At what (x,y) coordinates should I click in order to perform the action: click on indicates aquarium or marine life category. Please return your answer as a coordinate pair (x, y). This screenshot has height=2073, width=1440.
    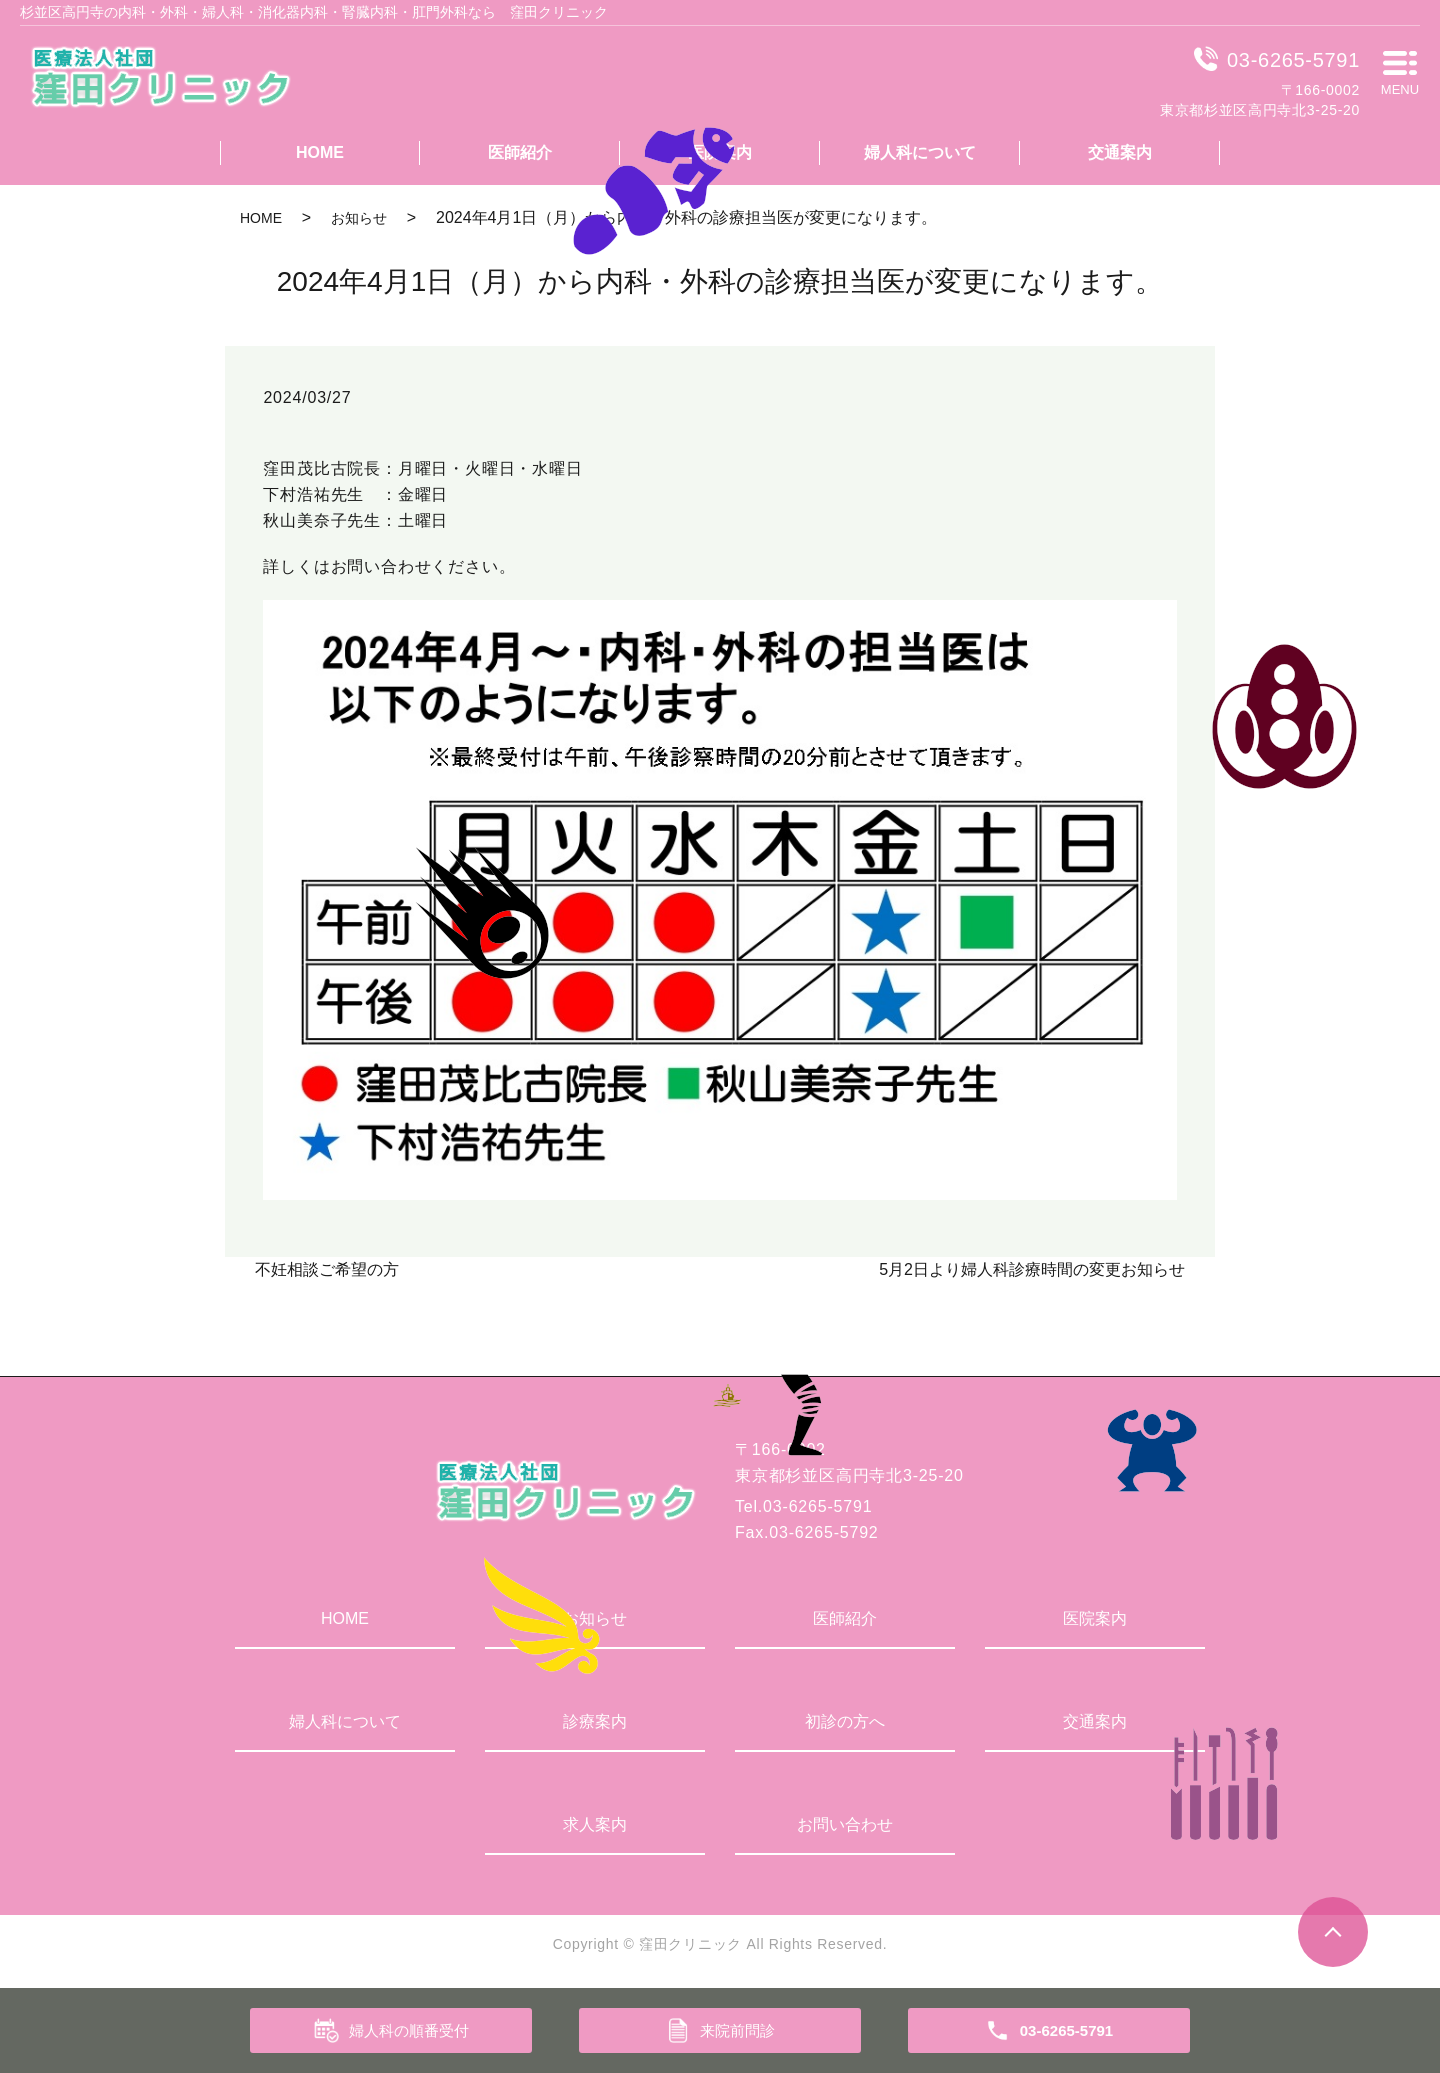
    Looking at the image, I should click on (654, 191).